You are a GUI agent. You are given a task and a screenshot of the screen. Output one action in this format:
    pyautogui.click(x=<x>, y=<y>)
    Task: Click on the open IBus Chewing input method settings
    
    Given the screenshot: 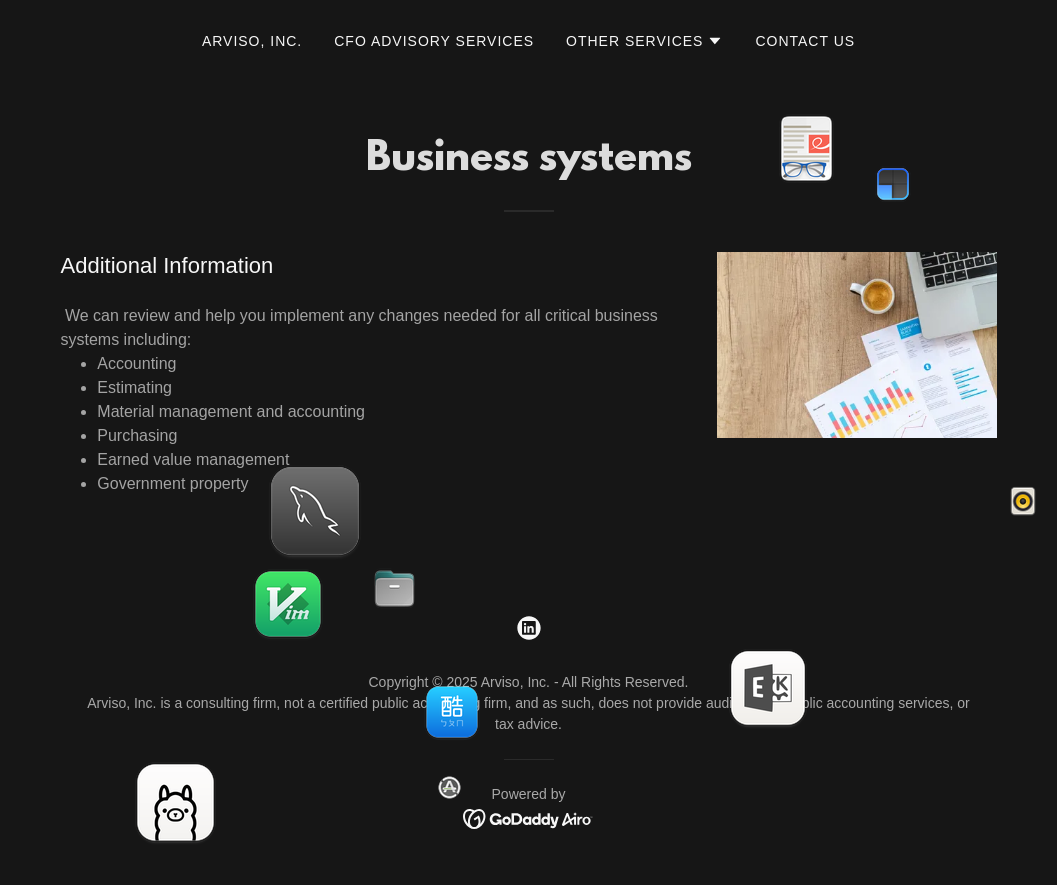 What is the action you would take?
    pyautogui.click(x=452, y=712)
    